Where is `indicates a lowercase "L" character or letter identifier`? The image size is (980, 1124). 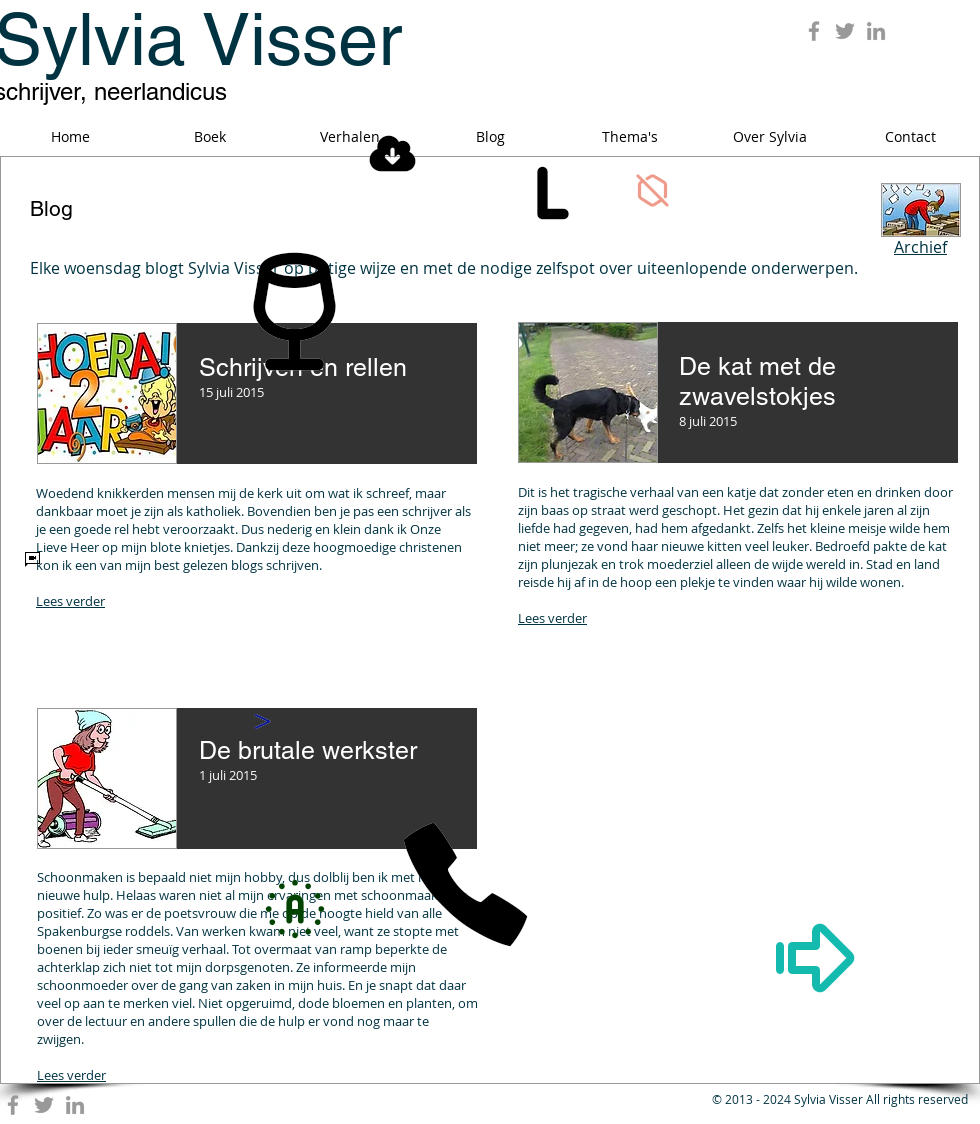
indicates a lowercase "L" character or letter identifier is located at coordinates (553, 193).